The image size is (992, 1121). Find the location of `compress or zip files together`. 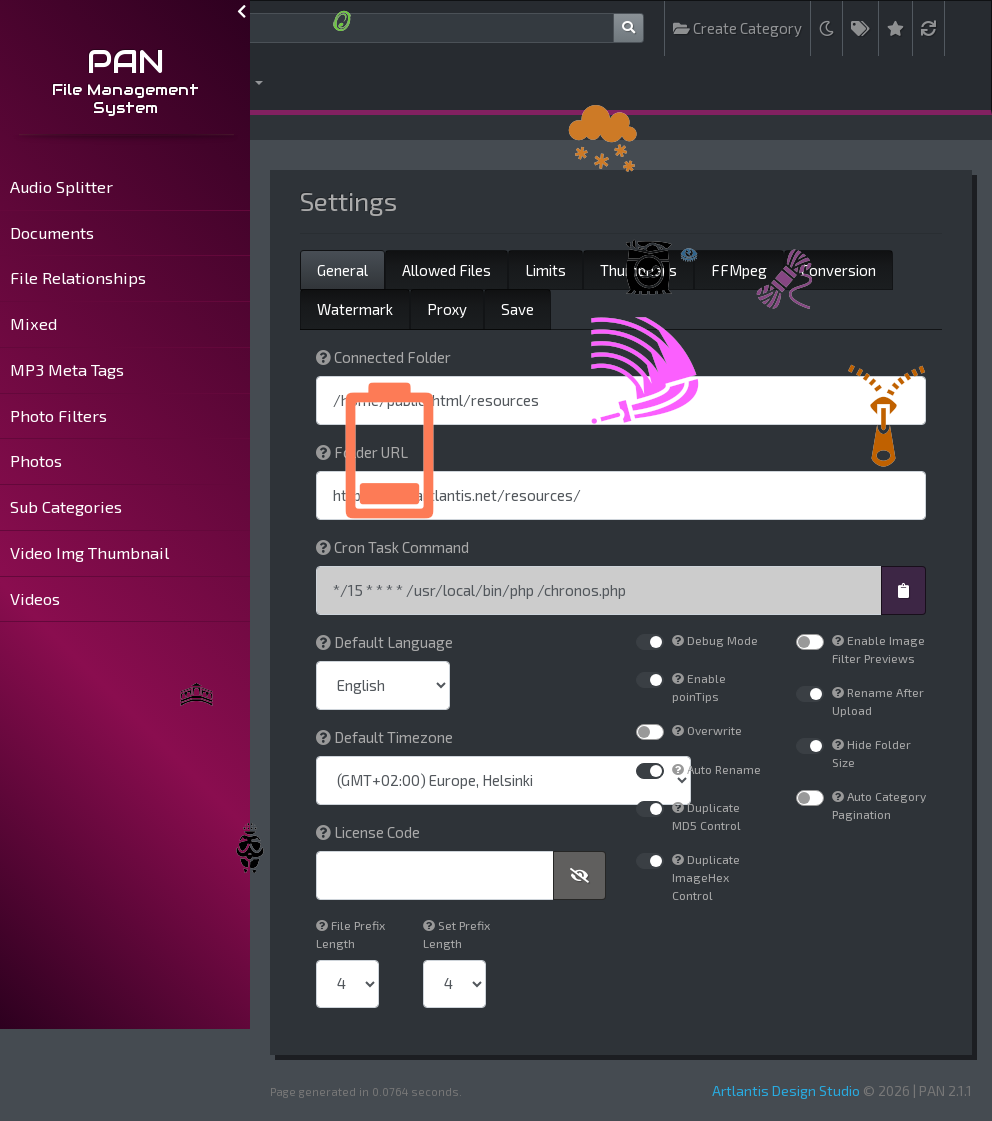

compress or zip files together is located at coordinates (883, 416).